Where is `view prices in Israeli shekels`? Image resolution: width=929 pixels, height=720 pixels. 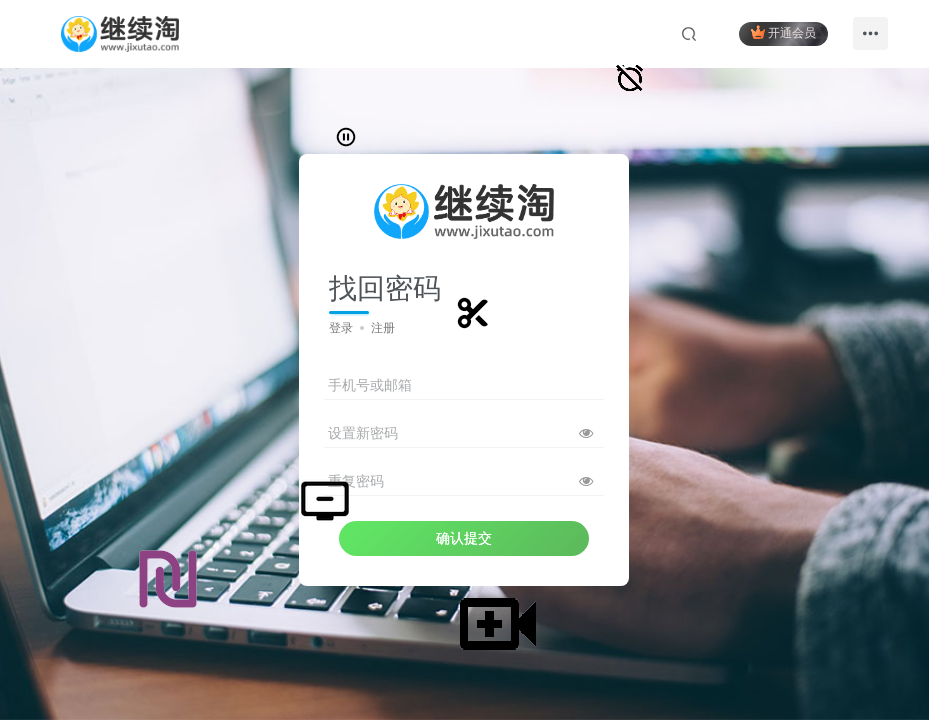 view prices in Israeli shekels is located at coordinates (168, 579).